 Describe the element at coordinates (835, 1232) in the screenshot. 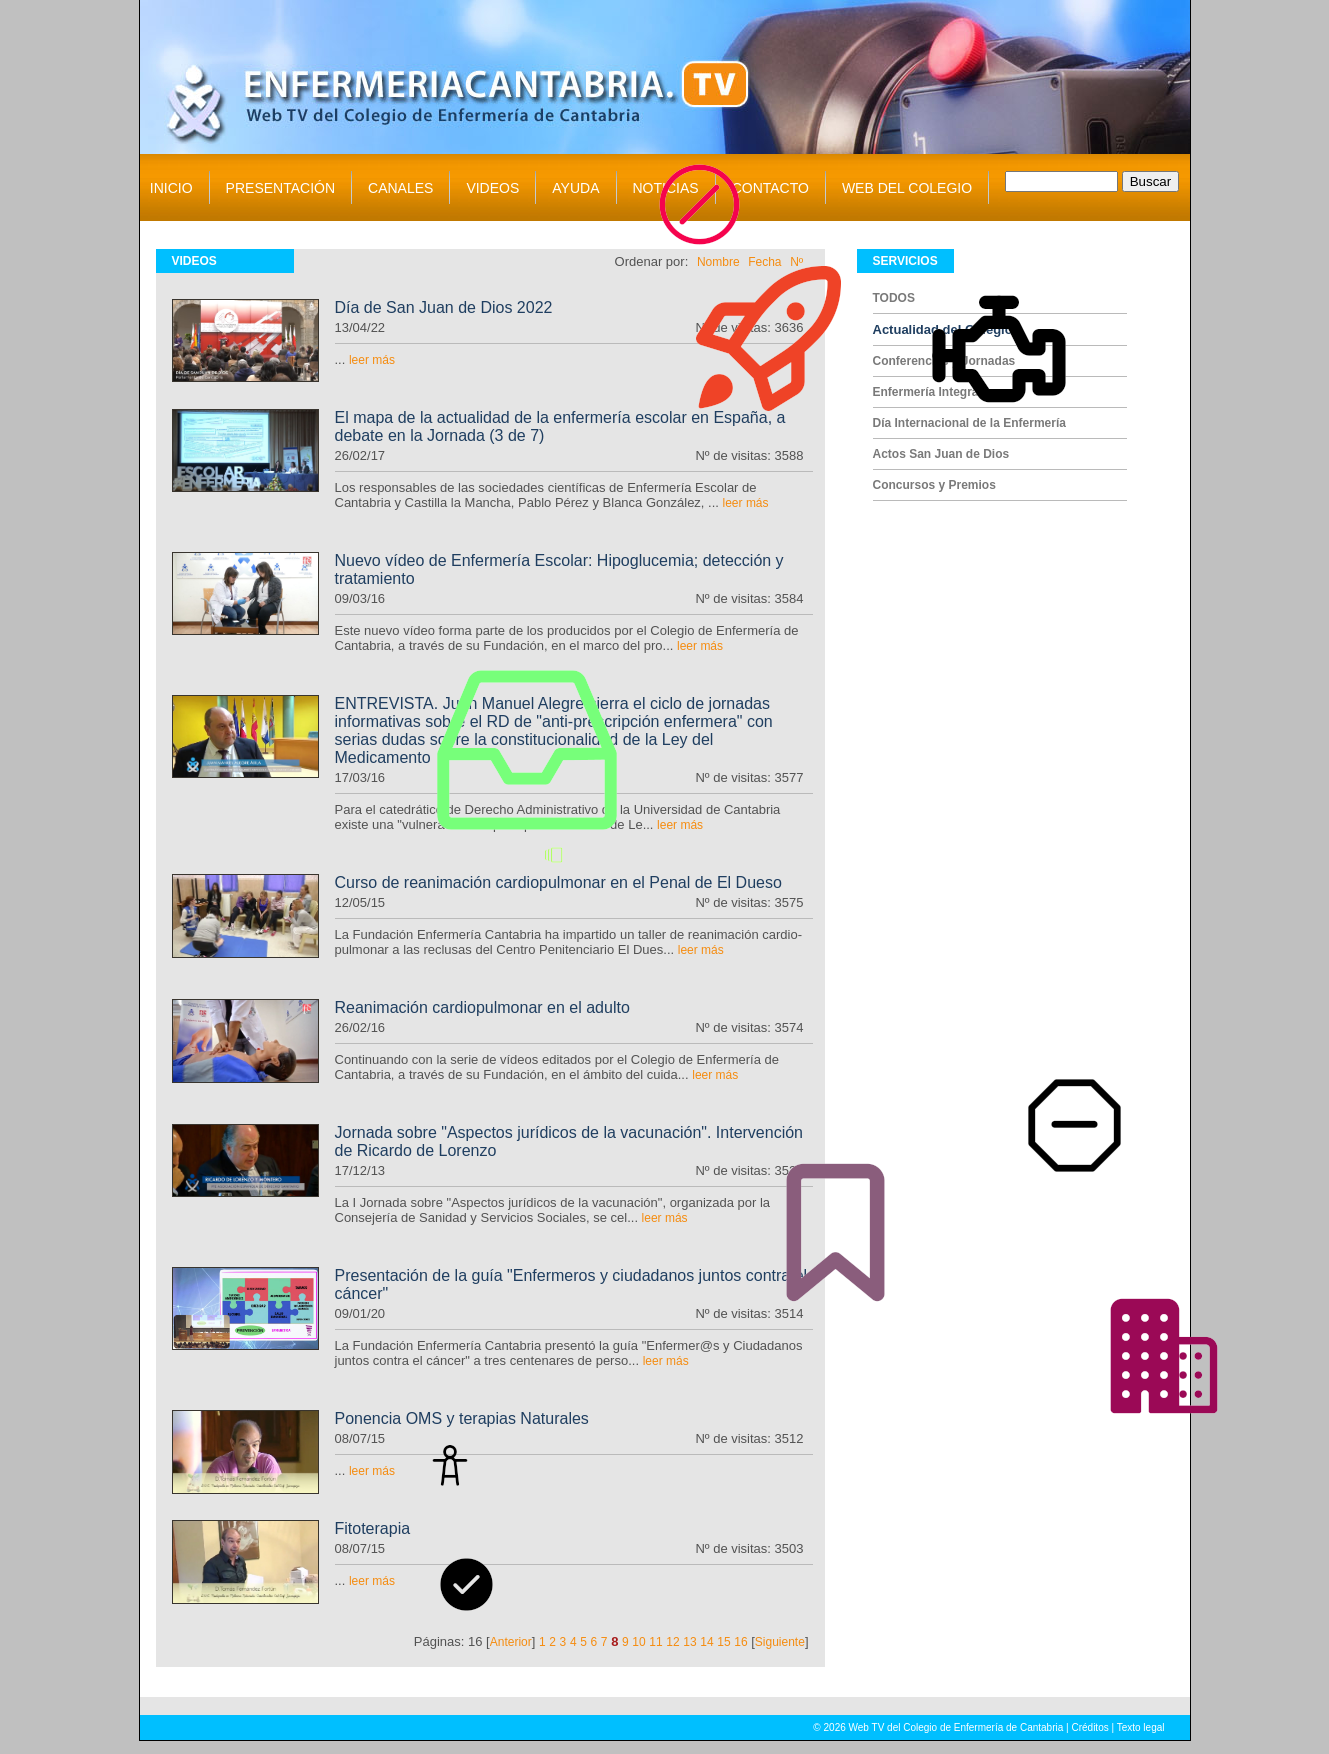

I see `save this item for later` at that location.